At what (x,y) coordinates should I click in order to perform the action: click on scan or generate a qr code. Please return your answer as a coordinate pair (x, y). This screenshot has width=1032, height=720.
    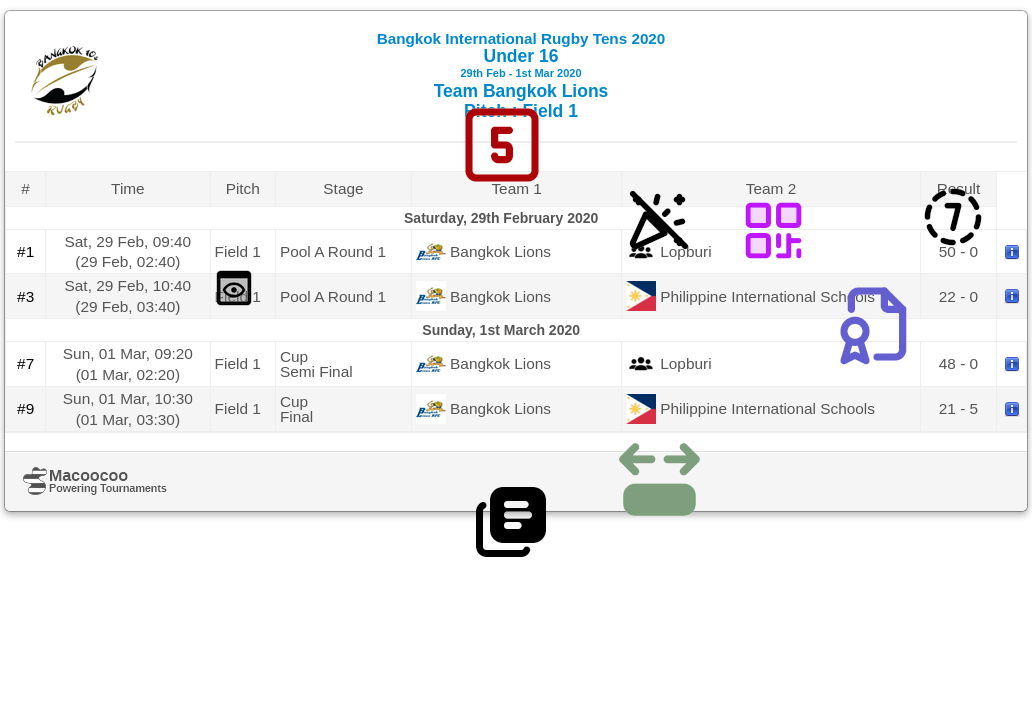
    Looking at the image, I should click on (773, 230).